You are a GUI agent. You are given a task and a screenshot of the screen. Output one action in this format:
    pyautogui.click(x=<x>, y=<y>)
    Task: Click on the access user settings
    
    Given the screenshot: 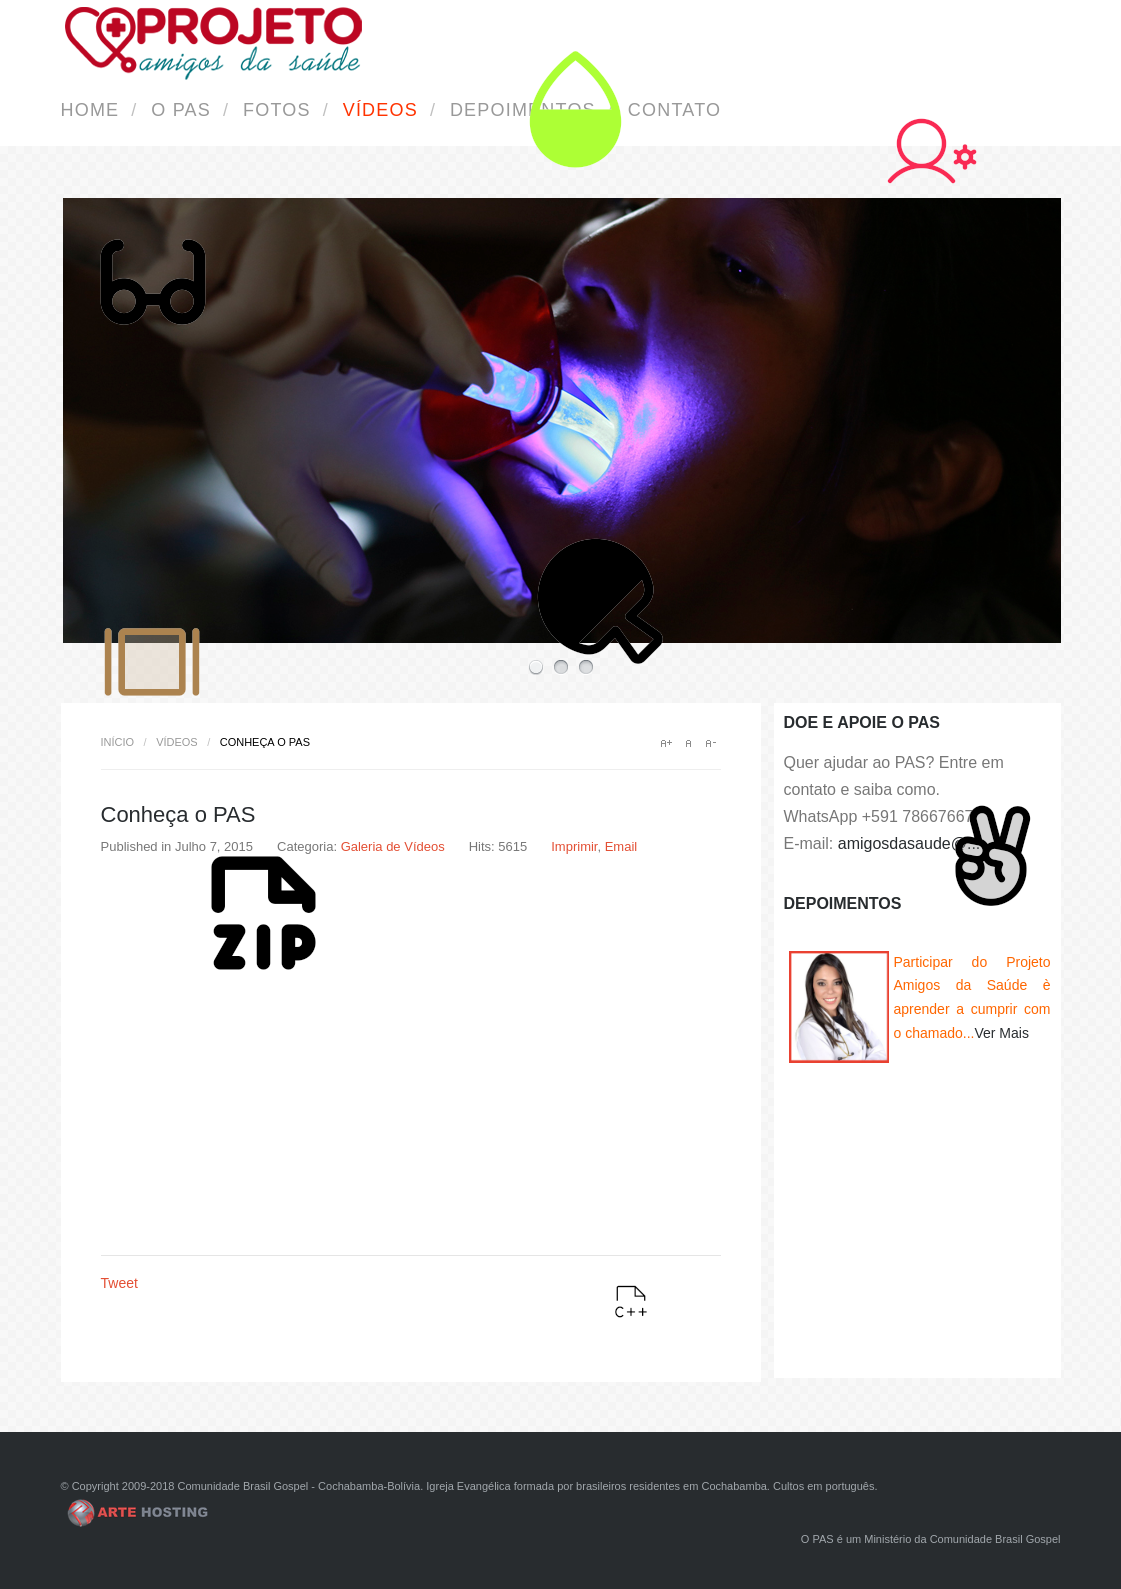 What is the action you would take?
    pyautogui.click(x=929, y=154)
    